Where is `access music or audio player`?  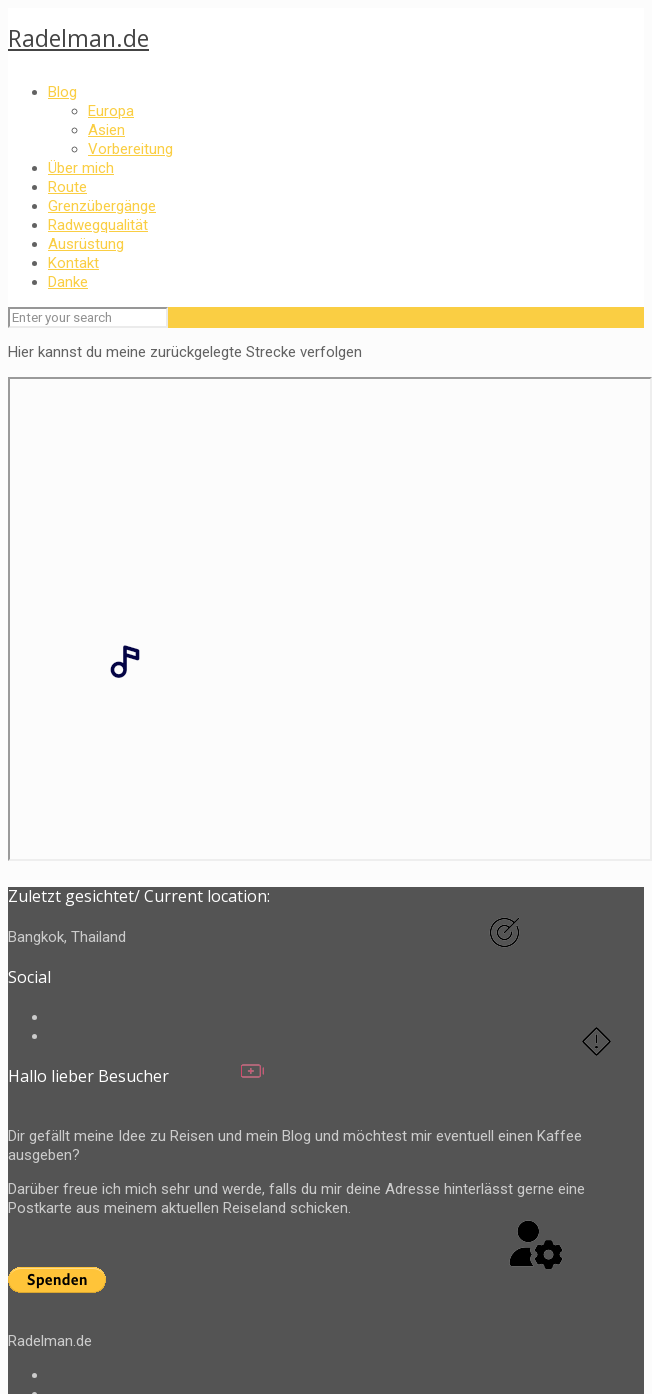
access music or audio player is located at coordinates (125, 661).